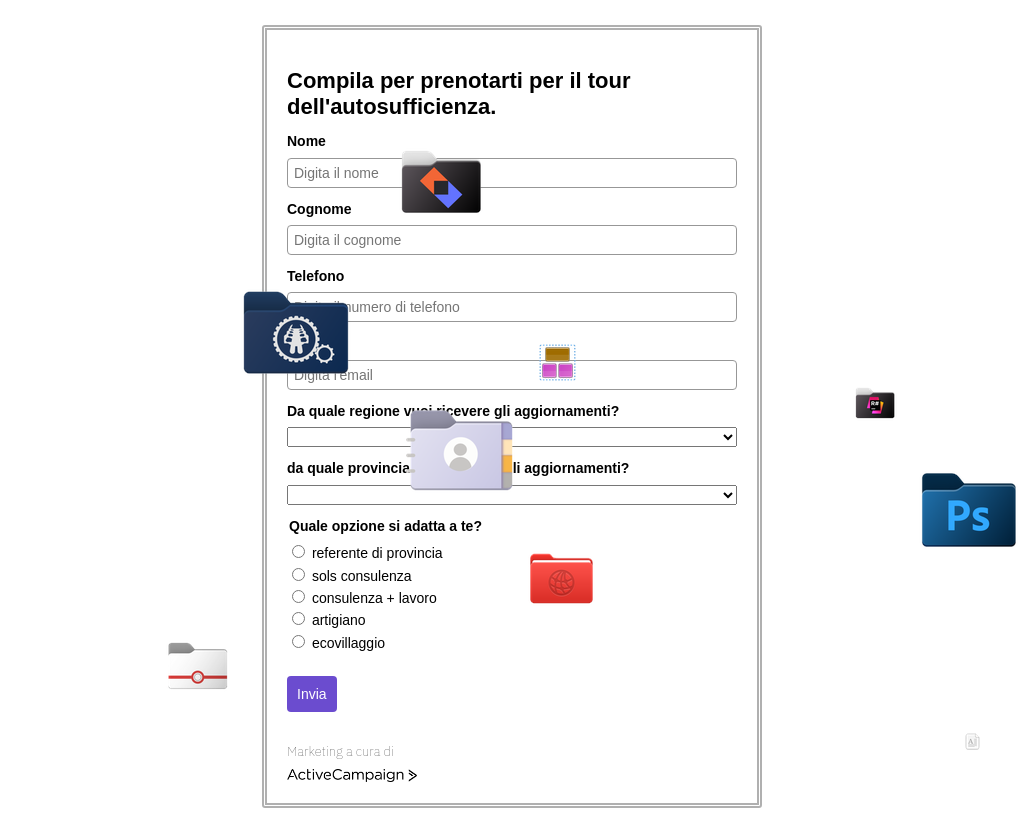 This screenshot has width=1024, height=816. What do you see at coordinates (968, 512) in the screenshot?
I see `open folder containing adobe photoshop files` at bounding box center [968, 512].